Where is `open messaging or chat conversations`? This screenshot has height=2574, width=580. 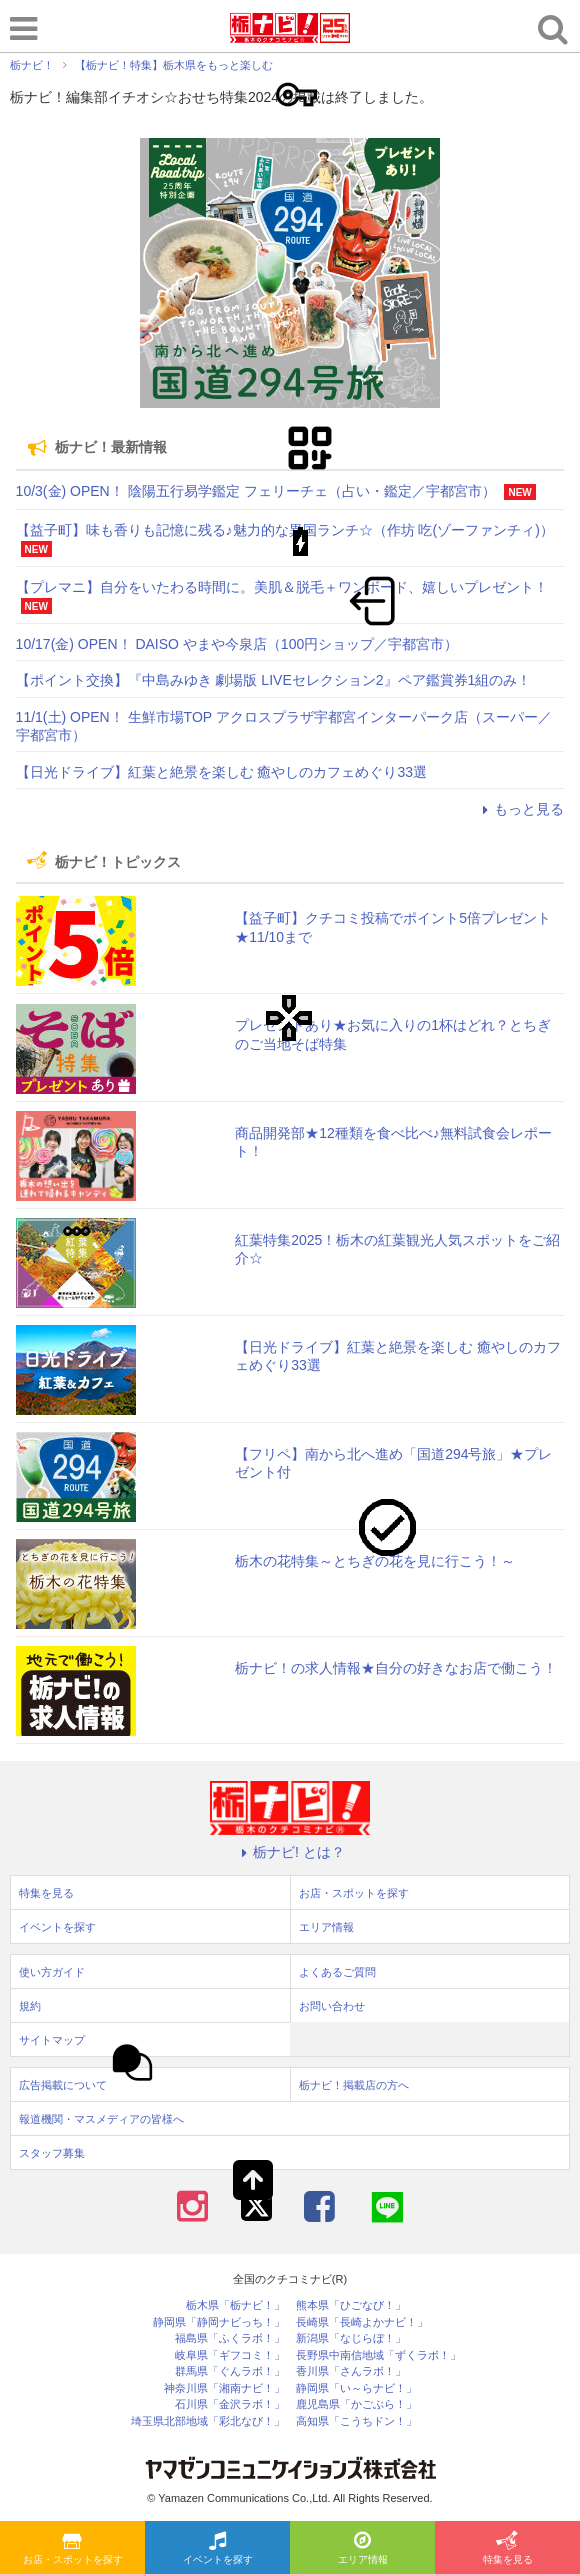
open messaging or chat conversations is located at coordinates (132, 2062).